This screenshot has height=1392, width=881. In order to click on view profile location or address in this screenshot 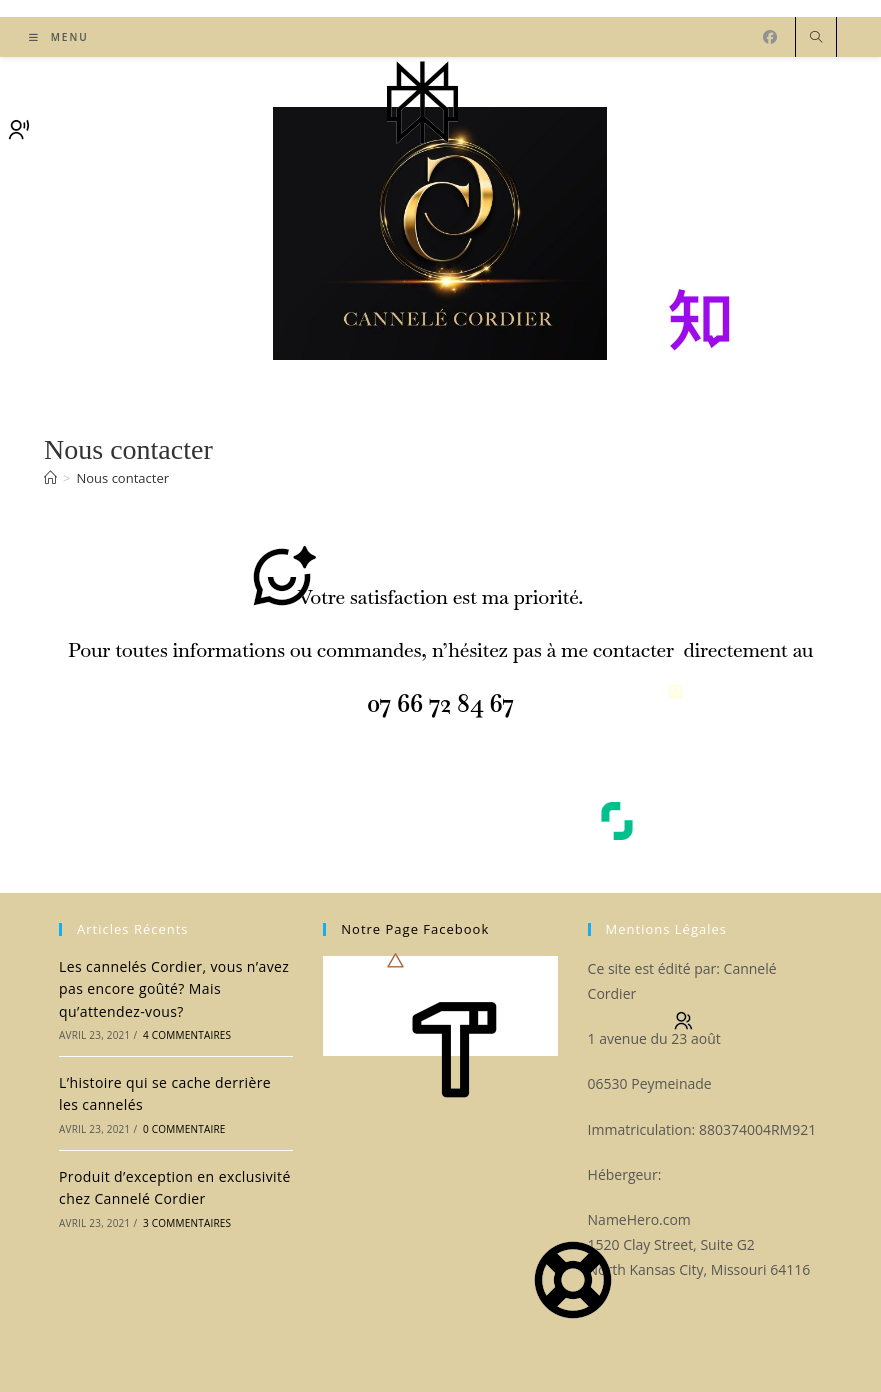, I will do `click(675, 691)`.